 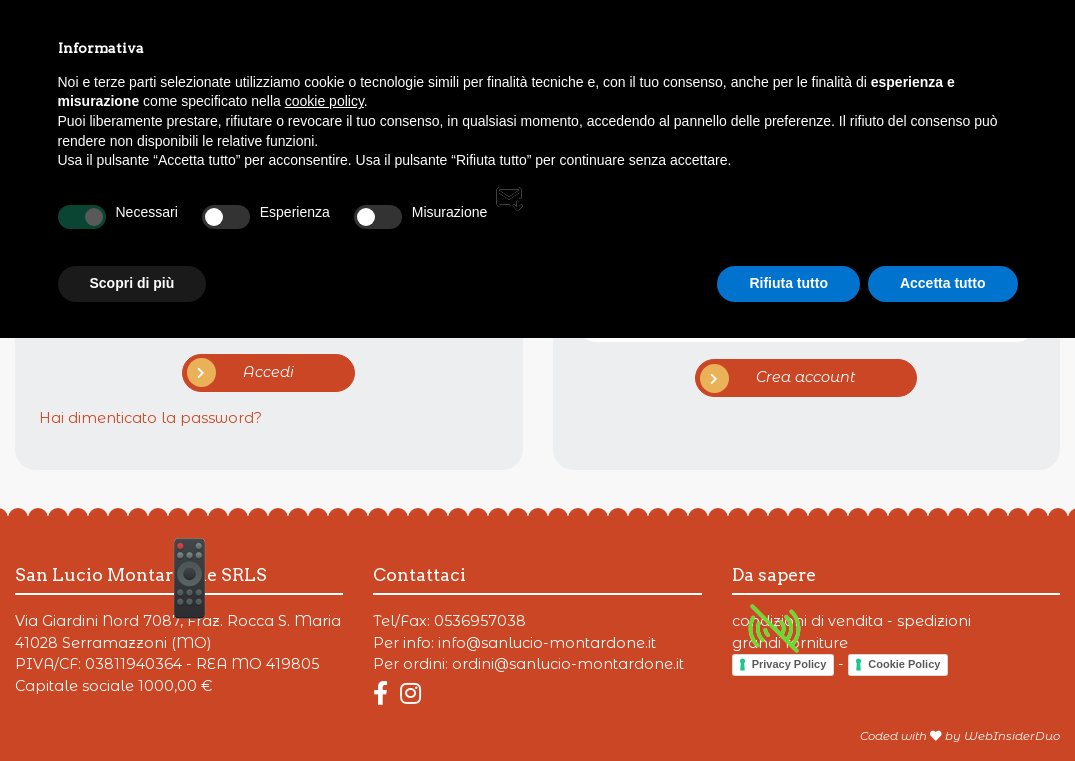 What do you see at coordinates (774, 628) in the screenshot?
I see `no signal or connection unavailable` at bounding box center [774, 628].